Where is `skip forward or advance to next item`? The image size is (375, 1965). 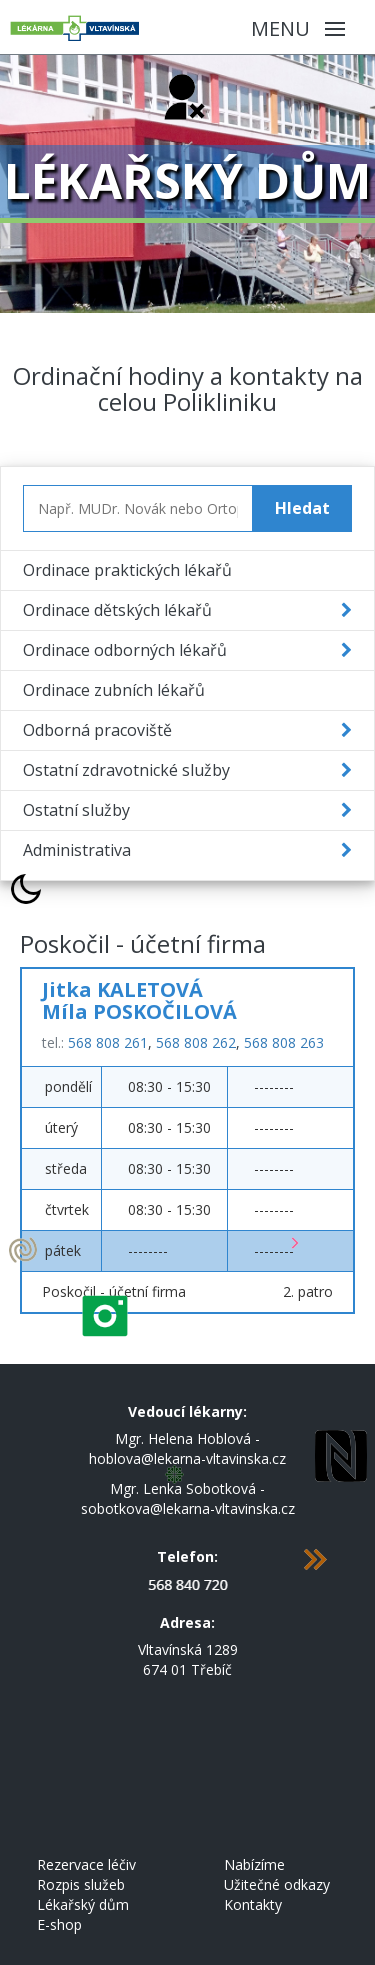 skip forward or advance to next item is located at coordinates (314, 1559).